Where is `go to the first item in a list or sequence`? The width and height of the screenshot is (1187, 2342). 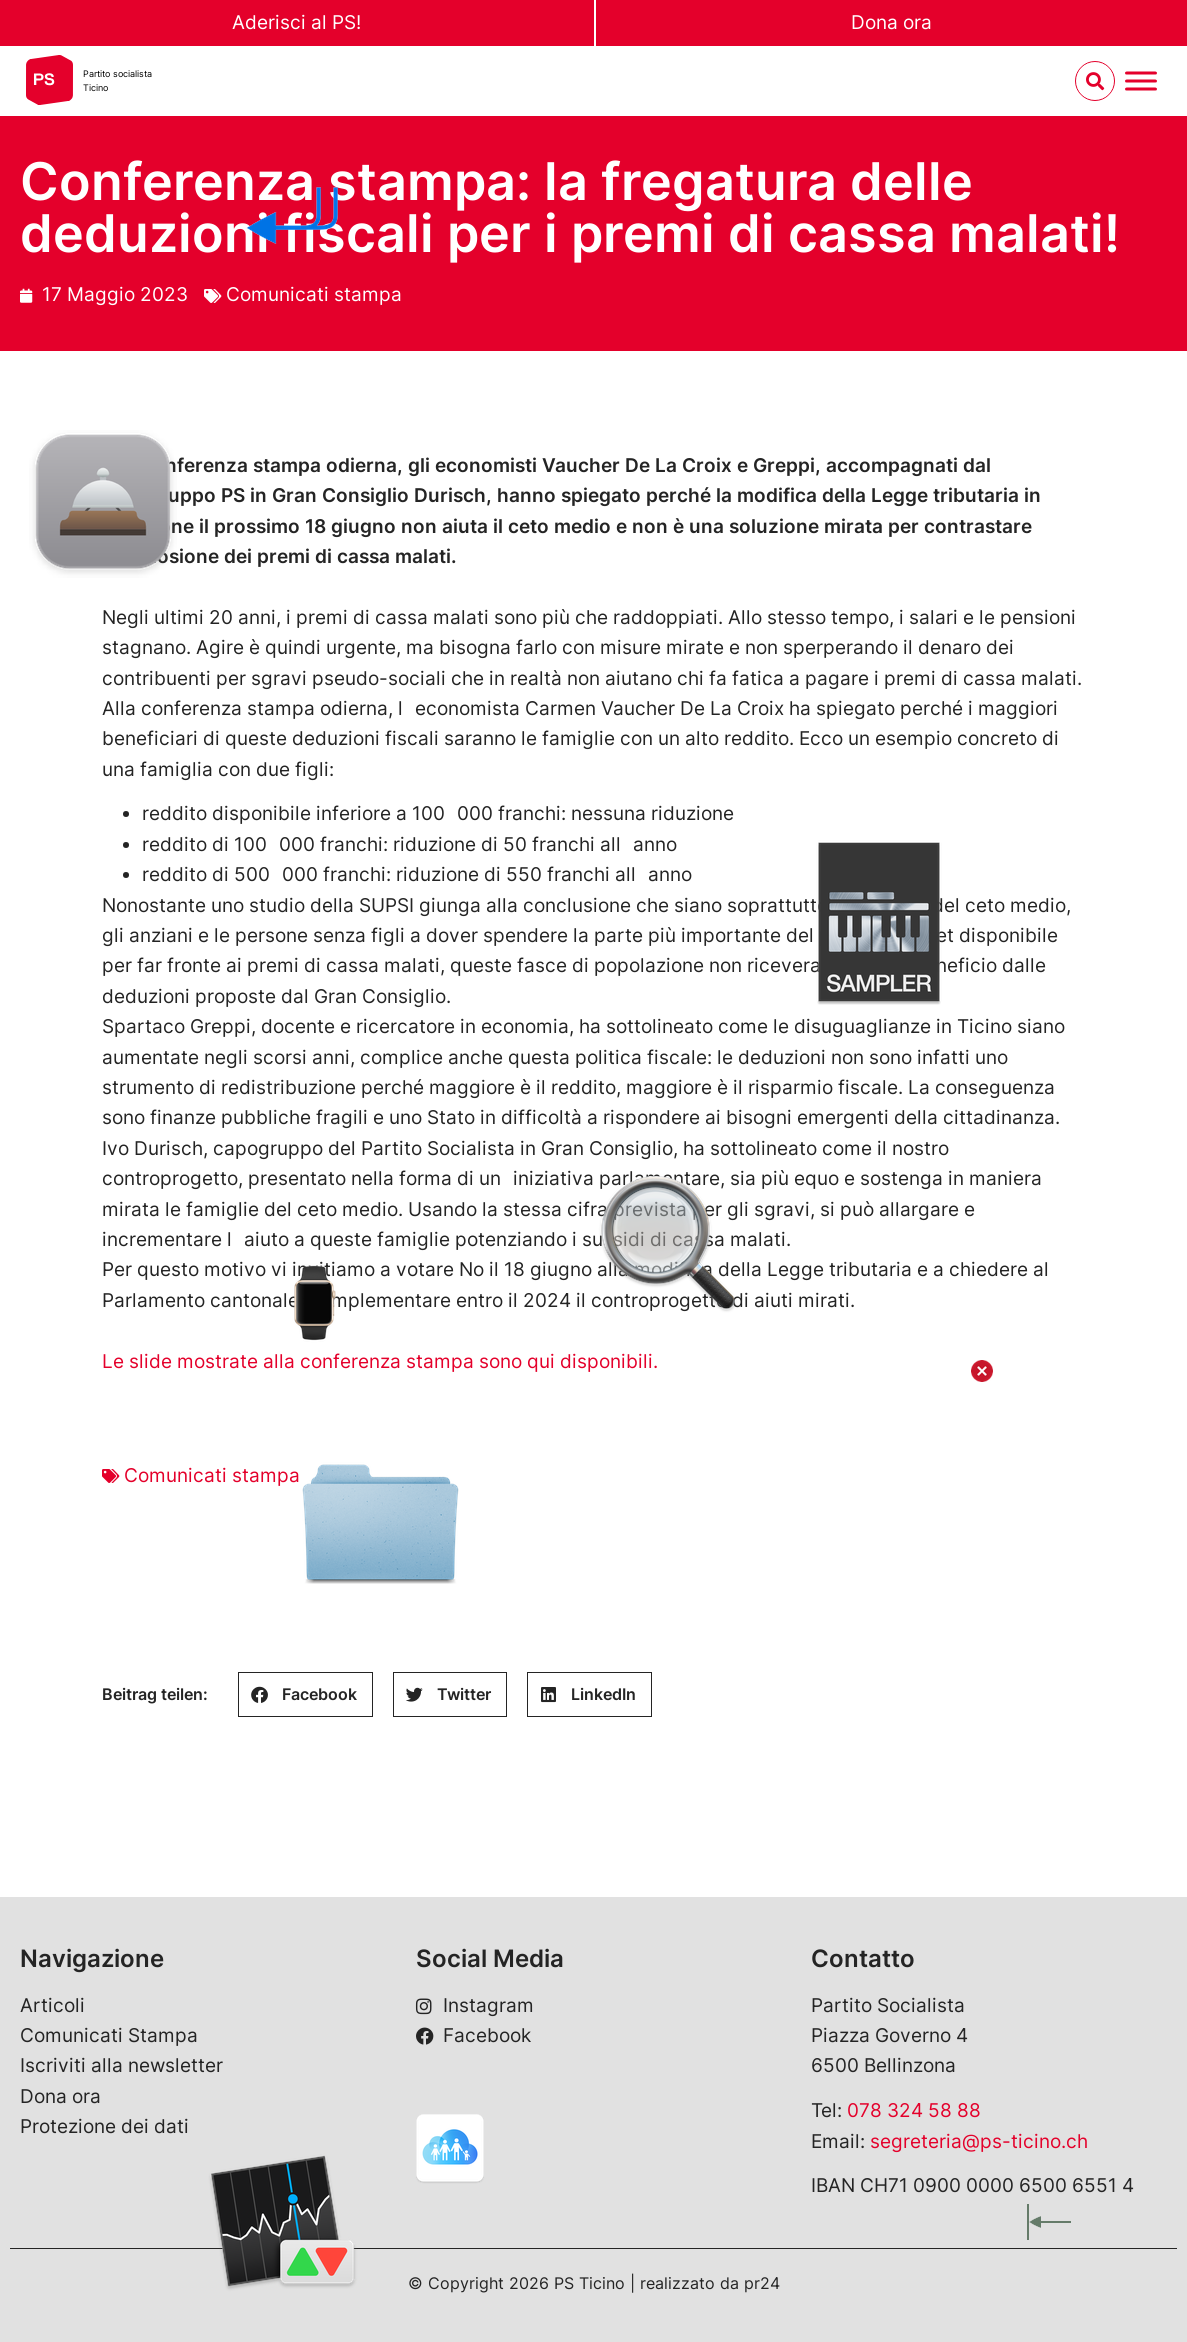
go to the first item in a list or sequence is located at coordinates (1049, 2222).